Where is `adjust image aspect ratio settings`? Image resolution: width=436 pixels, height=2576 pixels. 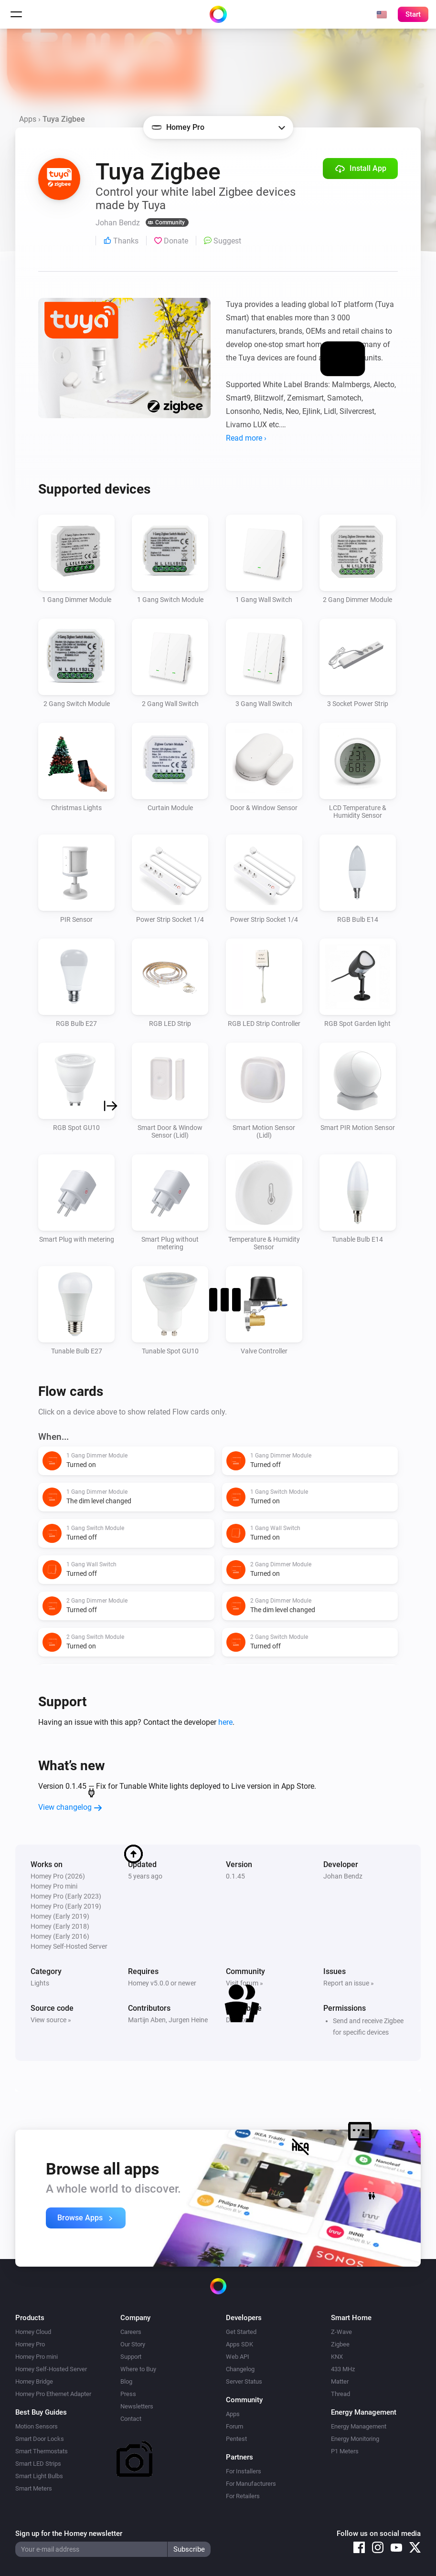 adjust image aspect ratio settings is located at coordinates (360, 2131).